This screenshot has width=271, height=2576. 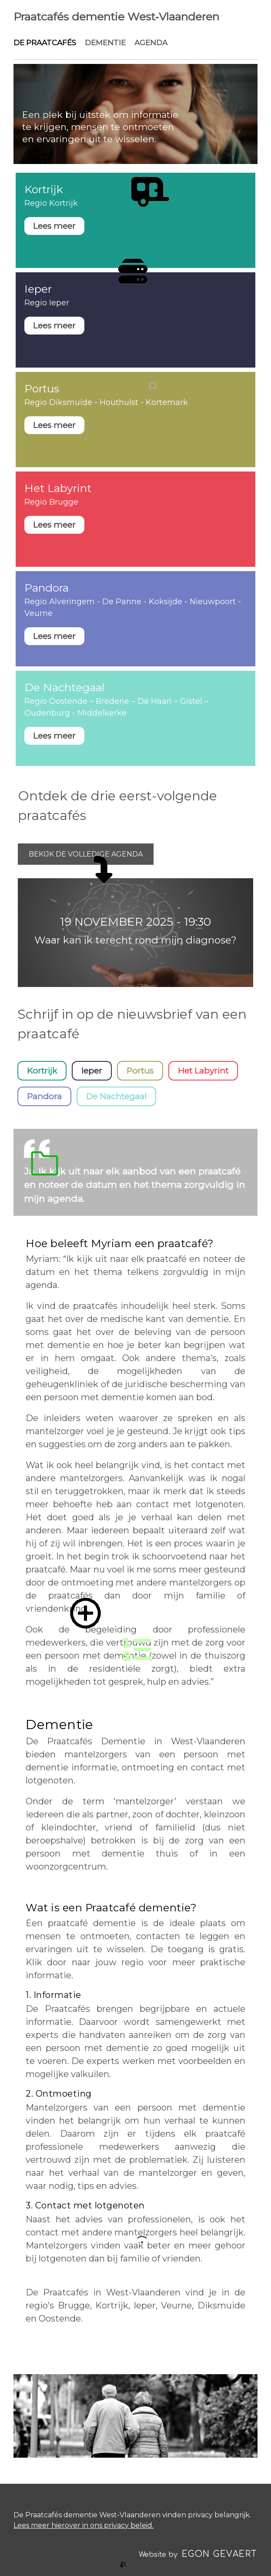 What do you see at coordinates (44, 1163) in the screenshot?
I see `open folder or directory` at bounding box center [44, 1163].